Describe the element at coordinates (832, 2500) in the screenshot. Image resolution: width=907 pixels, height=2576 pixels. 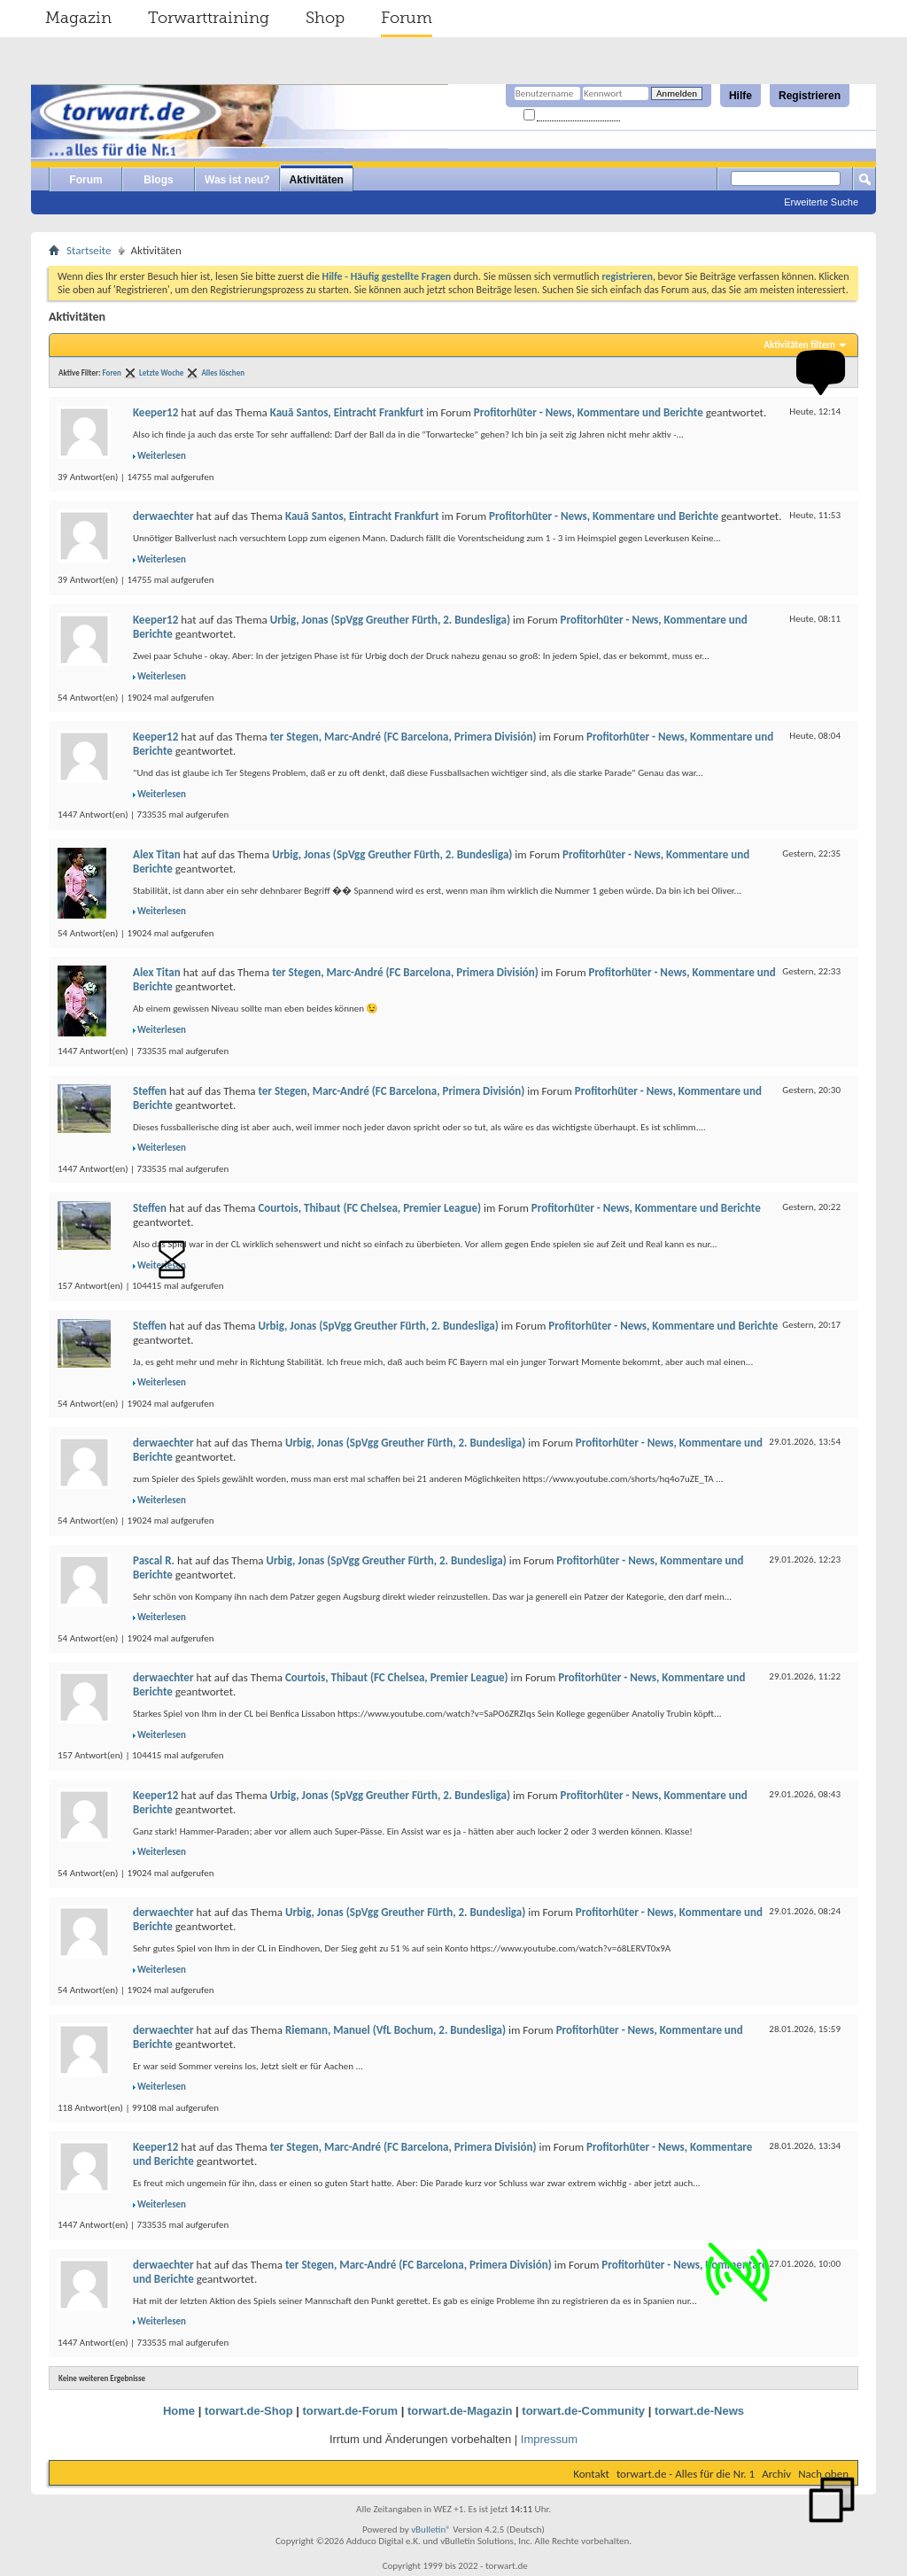
I see `copy to clipboard` at that location.